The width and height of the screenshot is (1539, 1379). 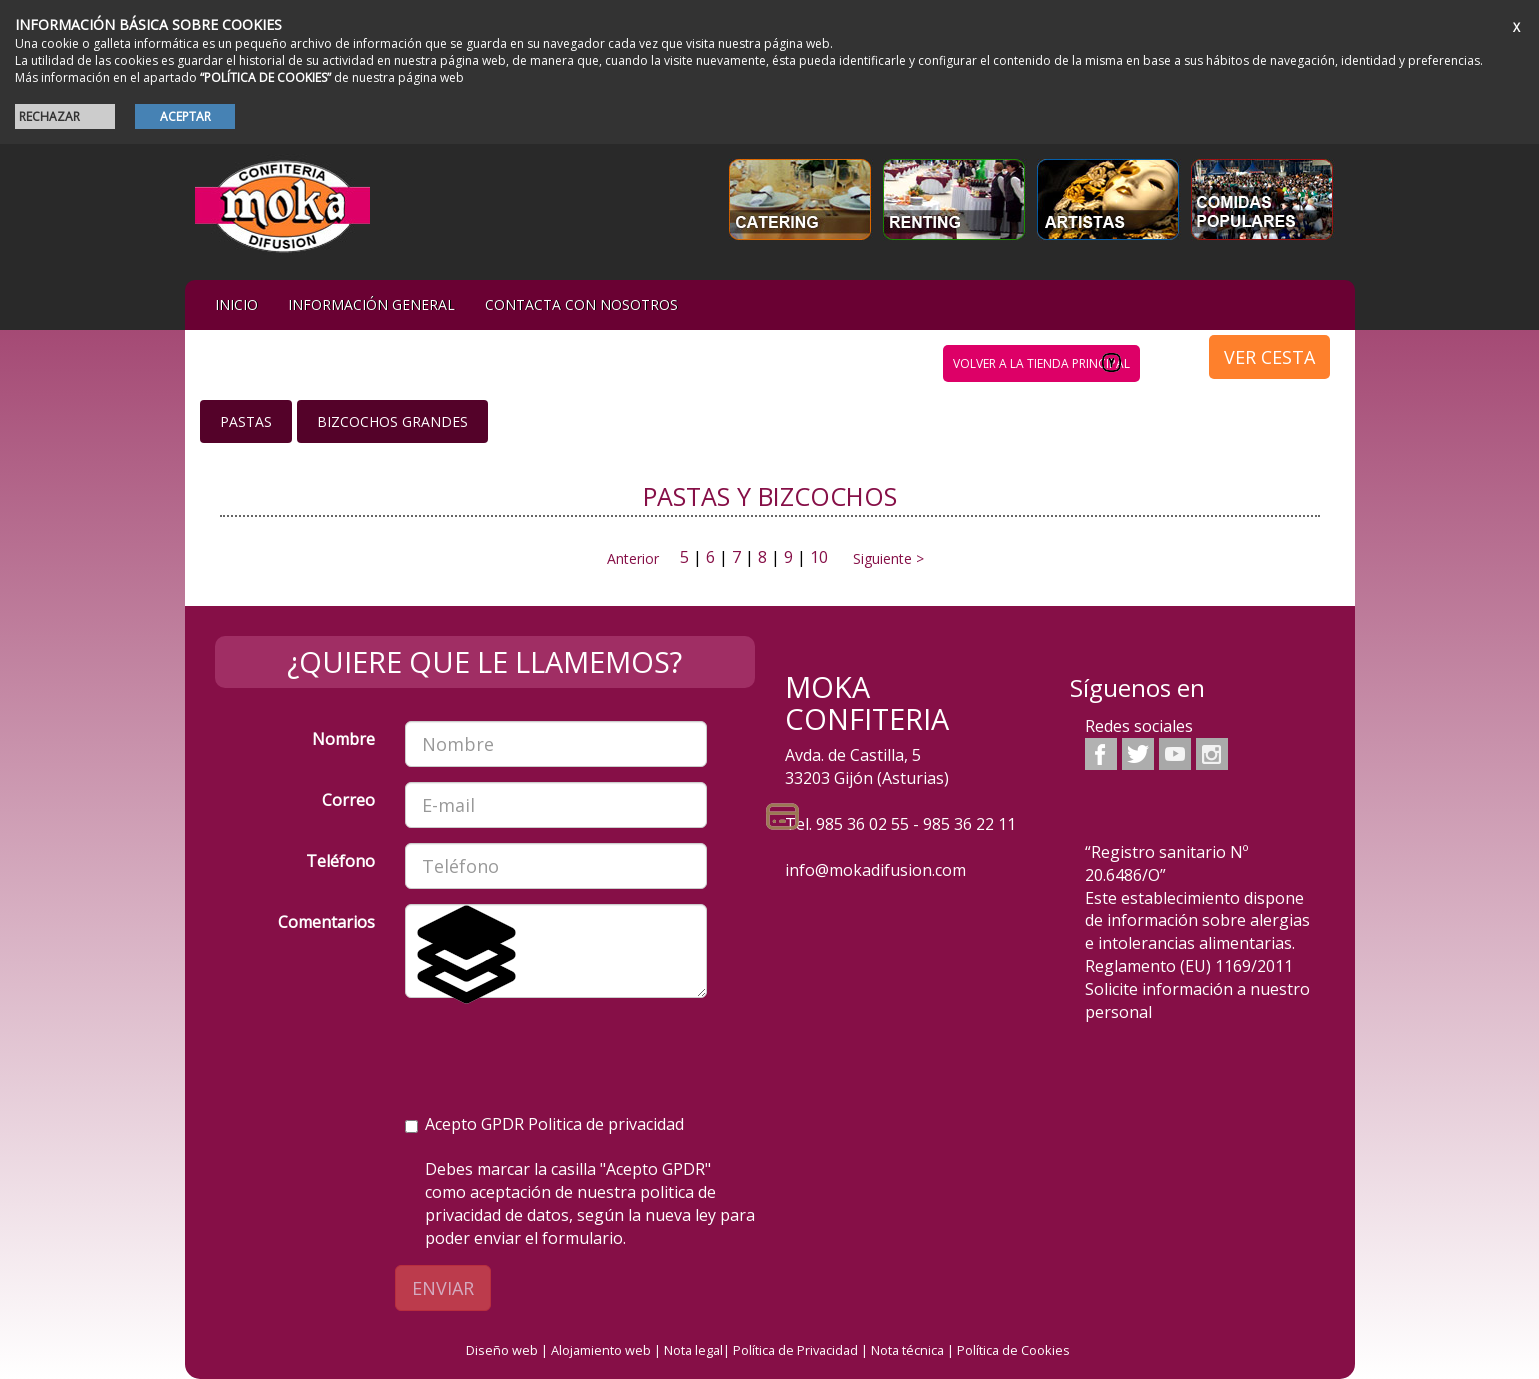 What do you see at coordinates (1111, 362) in the screenshot?
I see `indicates items starting with the letter Y` at bounding box center [1111, 362].